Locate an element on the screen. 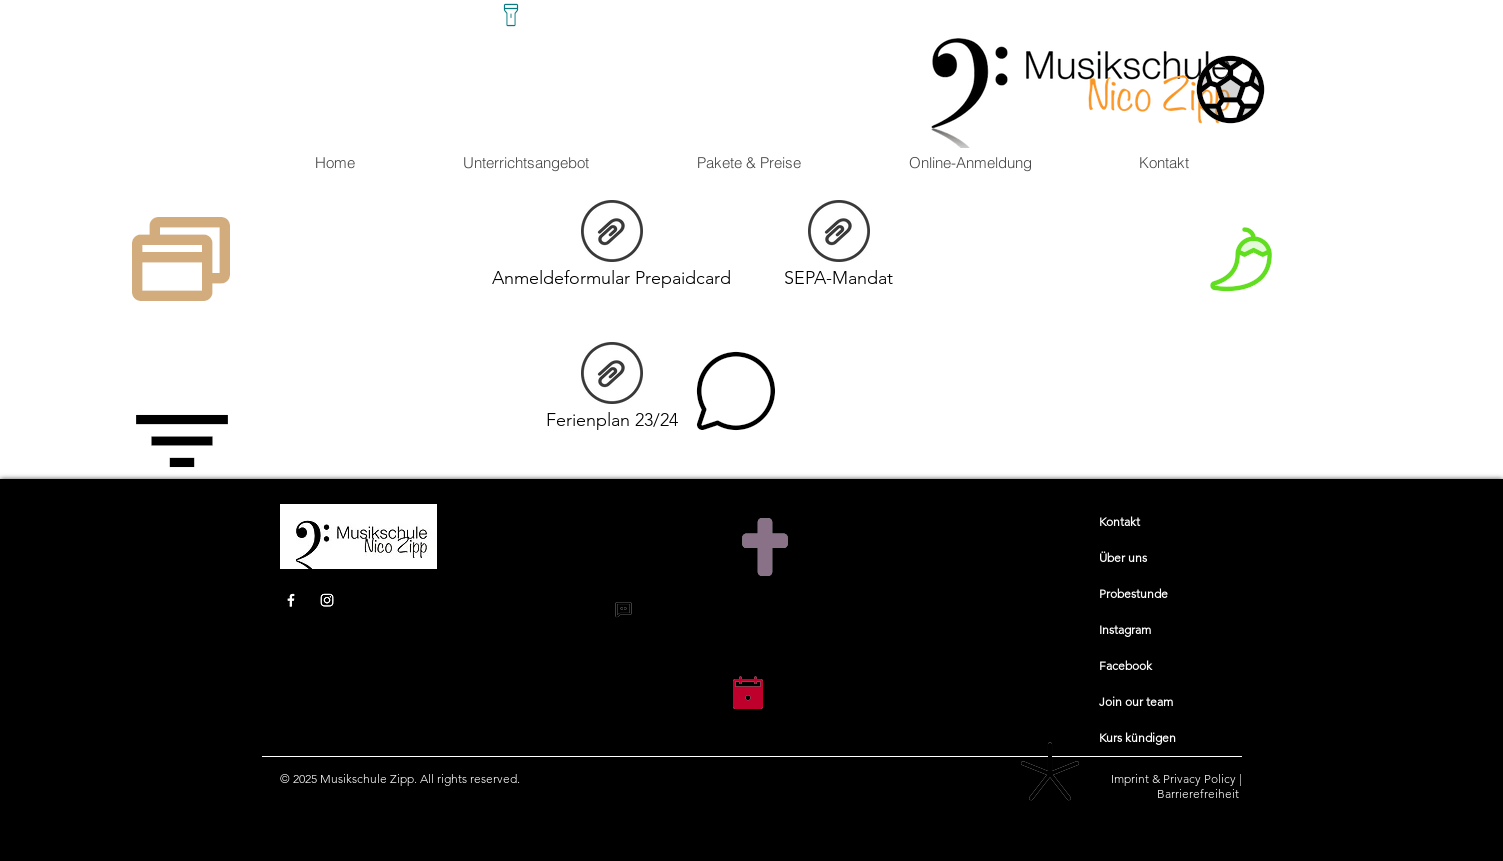 This screenshot has height=861, width=1503. open chat or messaging is located at coordinates (623, 608).